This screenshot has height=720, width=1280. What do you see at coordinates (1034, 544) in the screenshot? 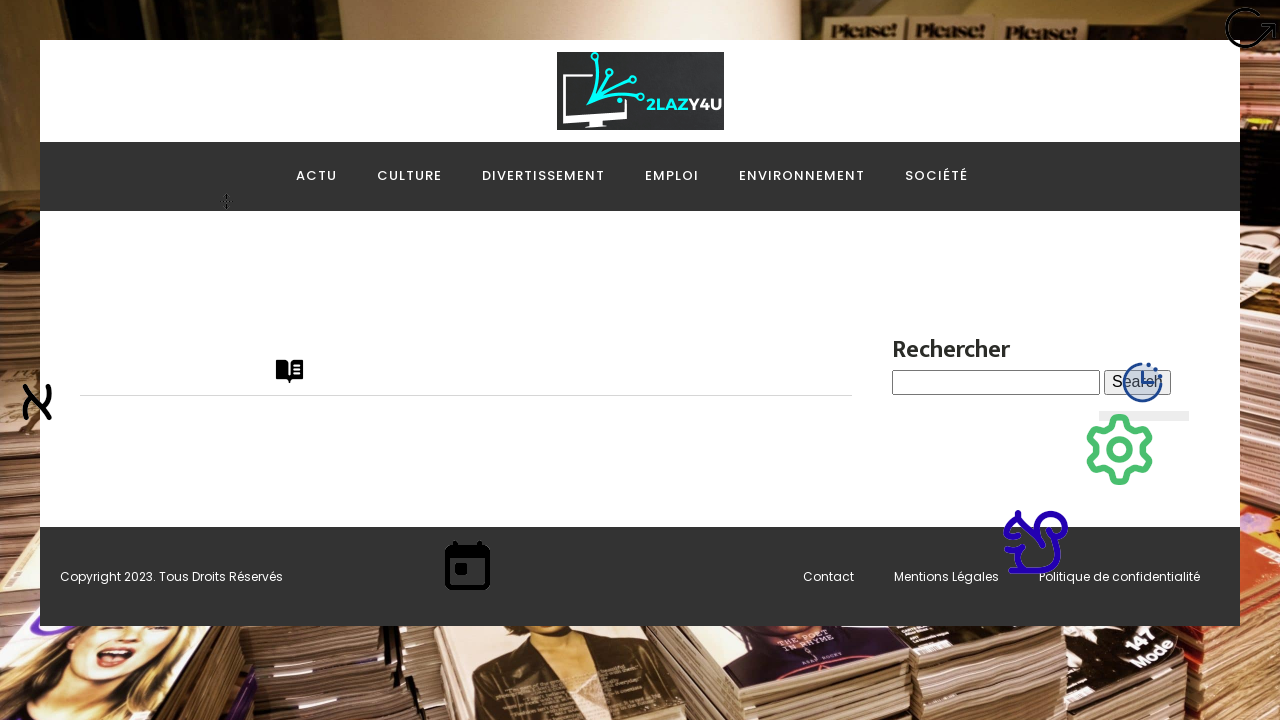
I see `view stashed or cached content` at bounding box center [1034, 544].